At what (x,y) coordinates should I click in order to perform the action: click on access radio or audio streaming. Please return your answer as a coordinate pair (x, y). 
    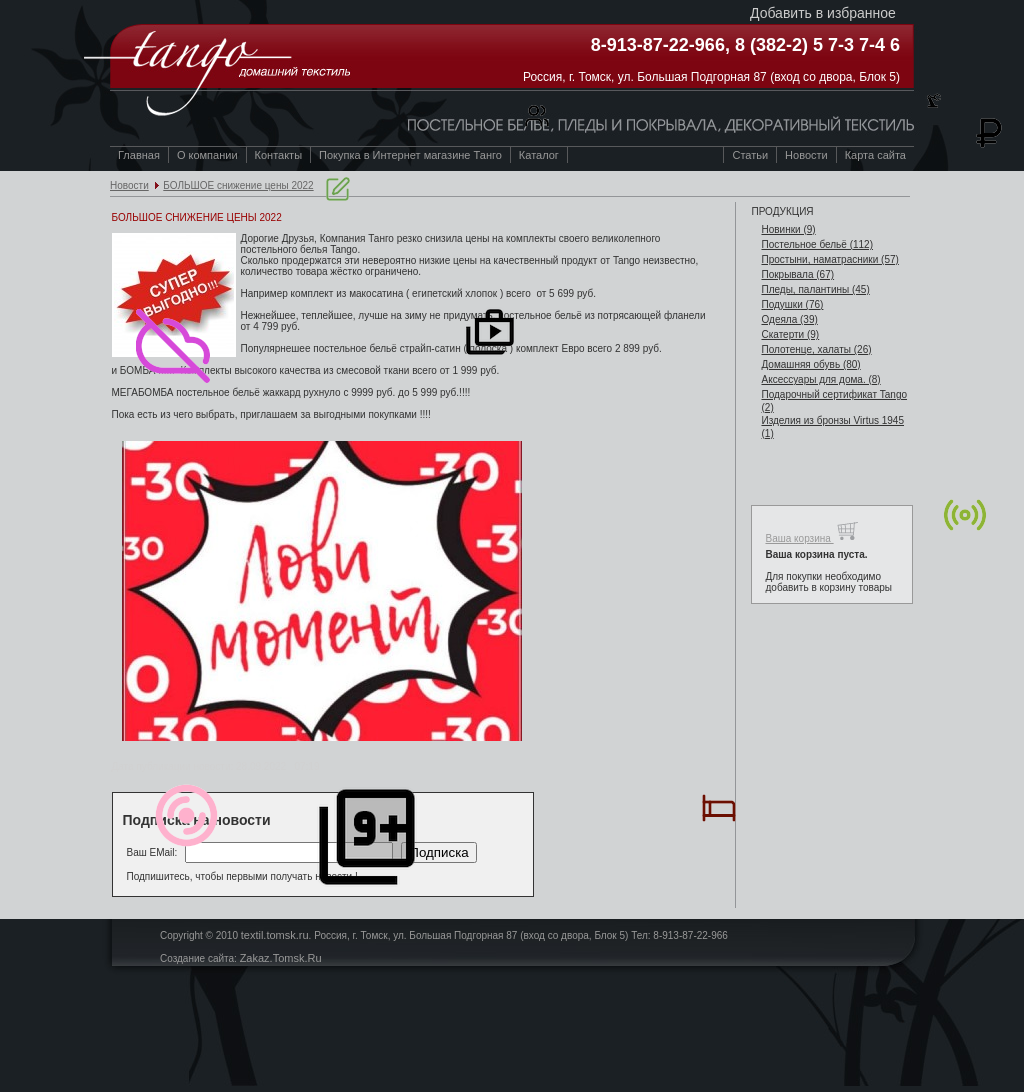
    Looking at the image, I should click on (965, 515).